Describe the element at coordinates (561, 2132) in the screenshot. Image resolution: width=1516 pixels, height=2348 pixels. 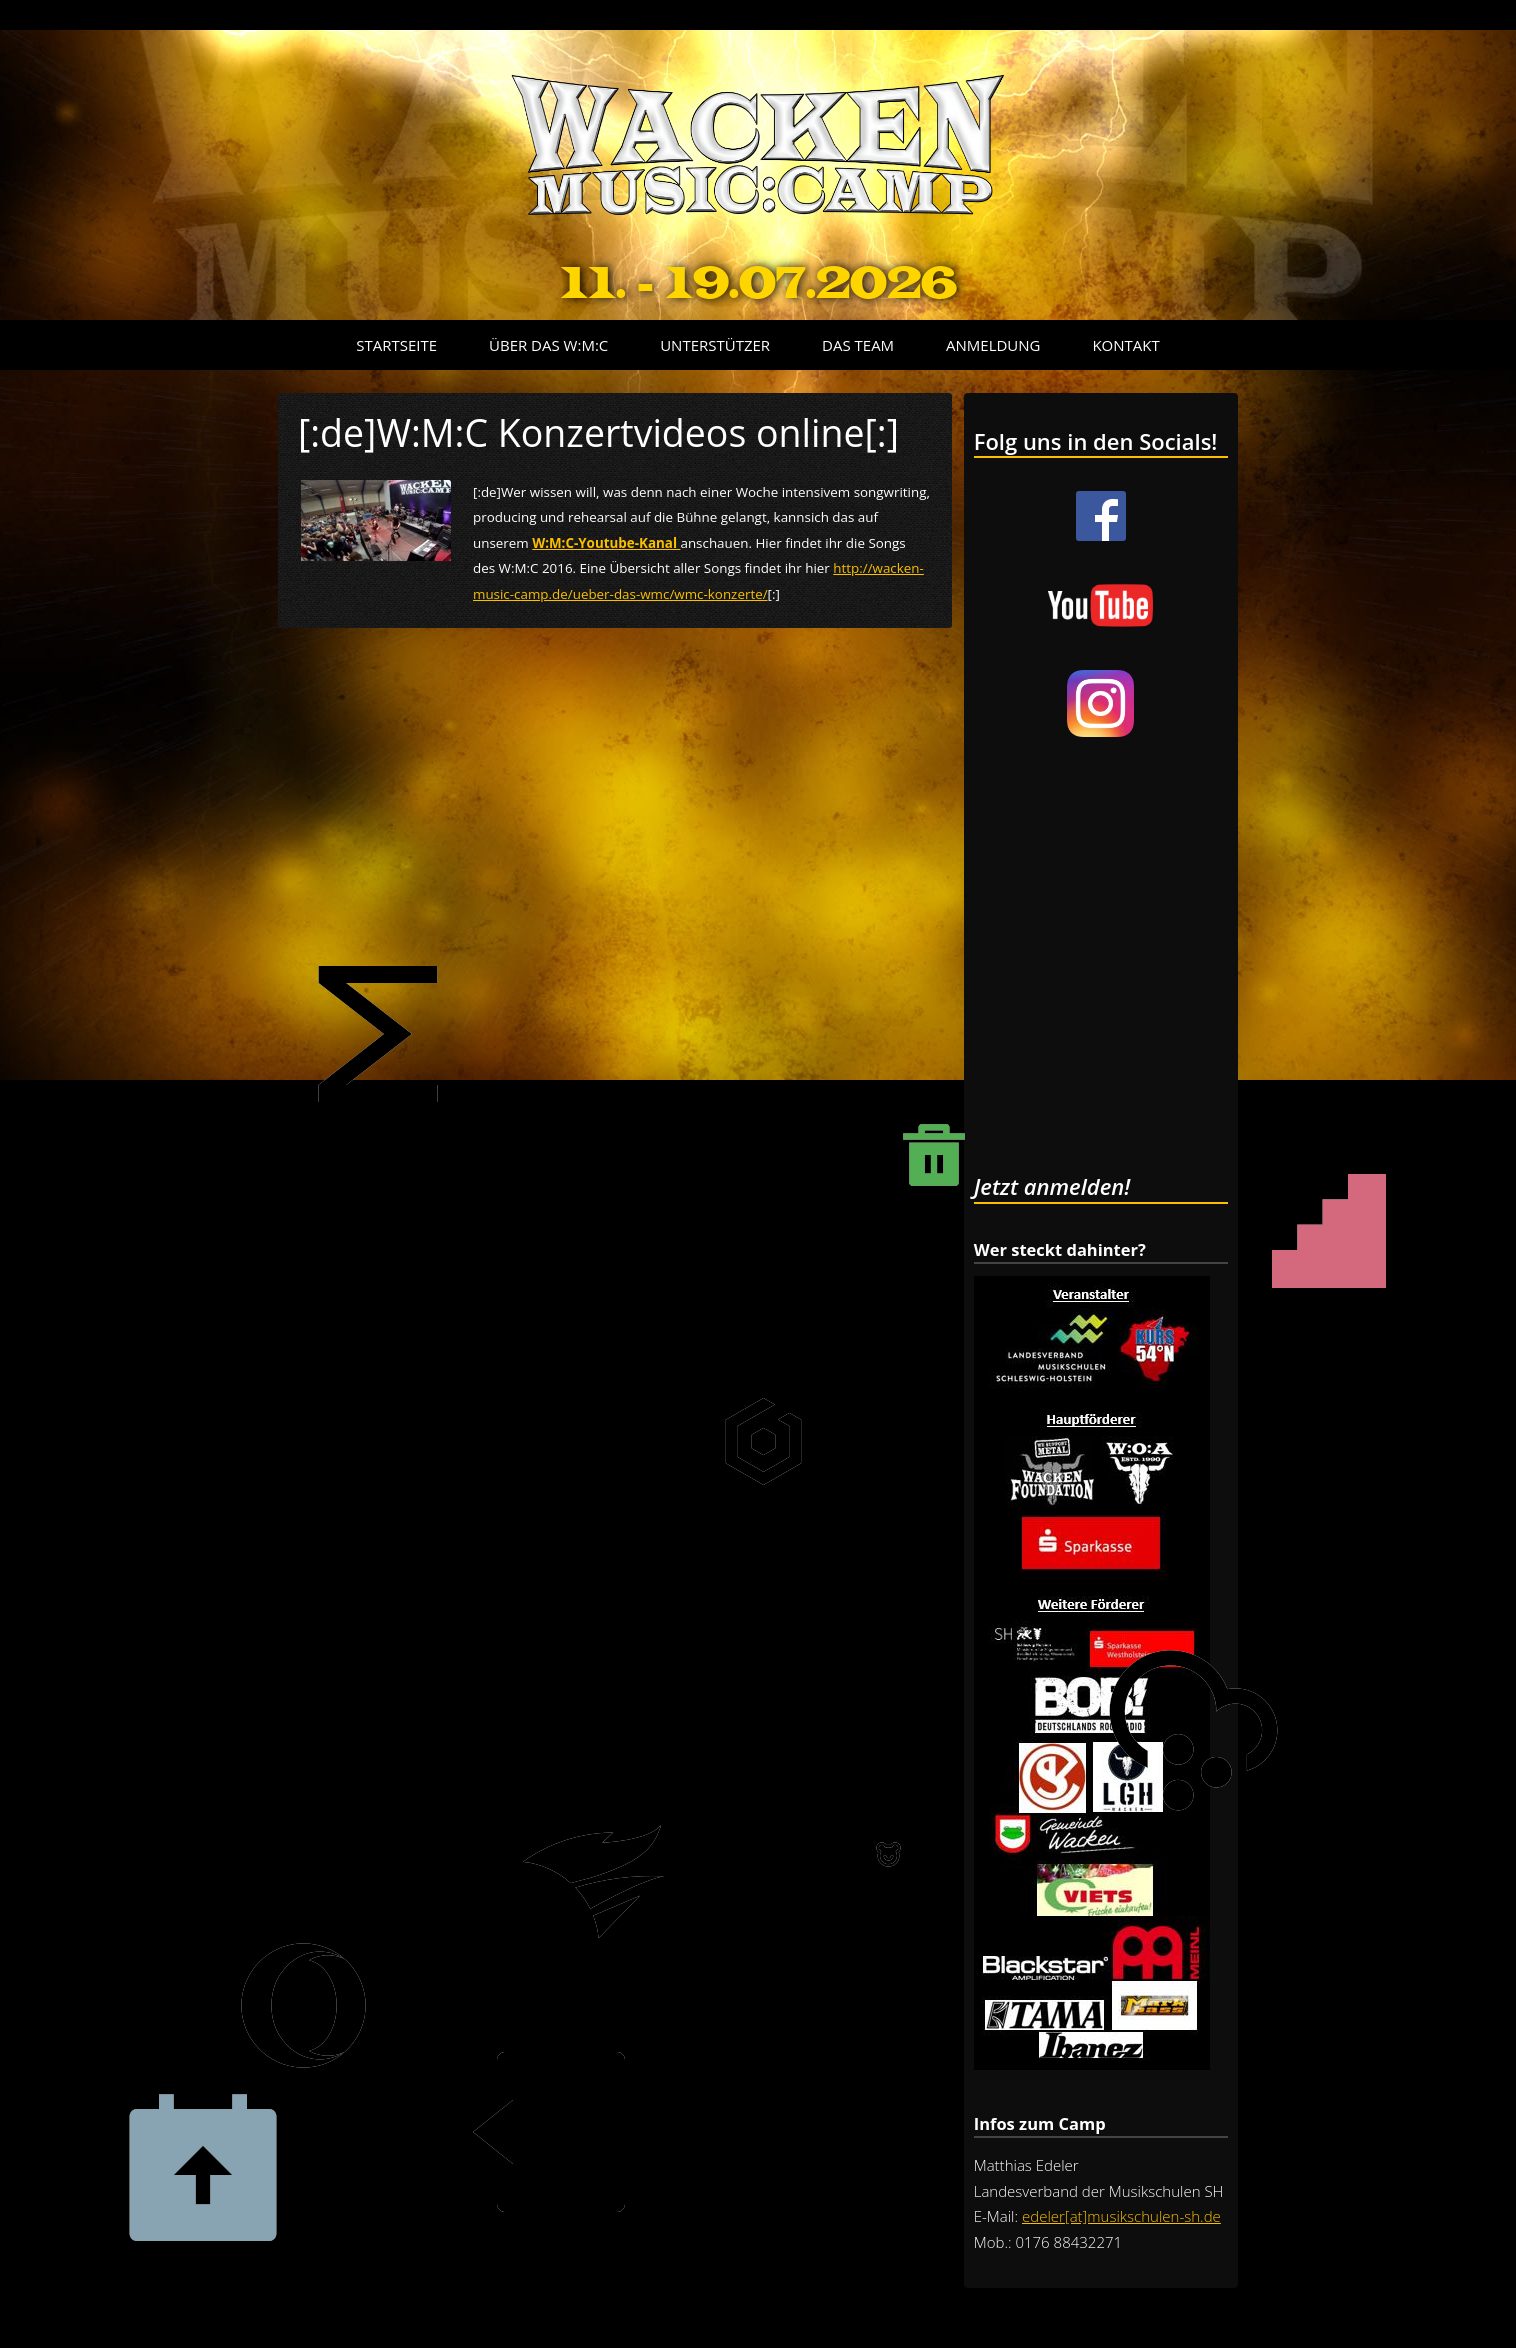
I see `log out of your account` at that location.